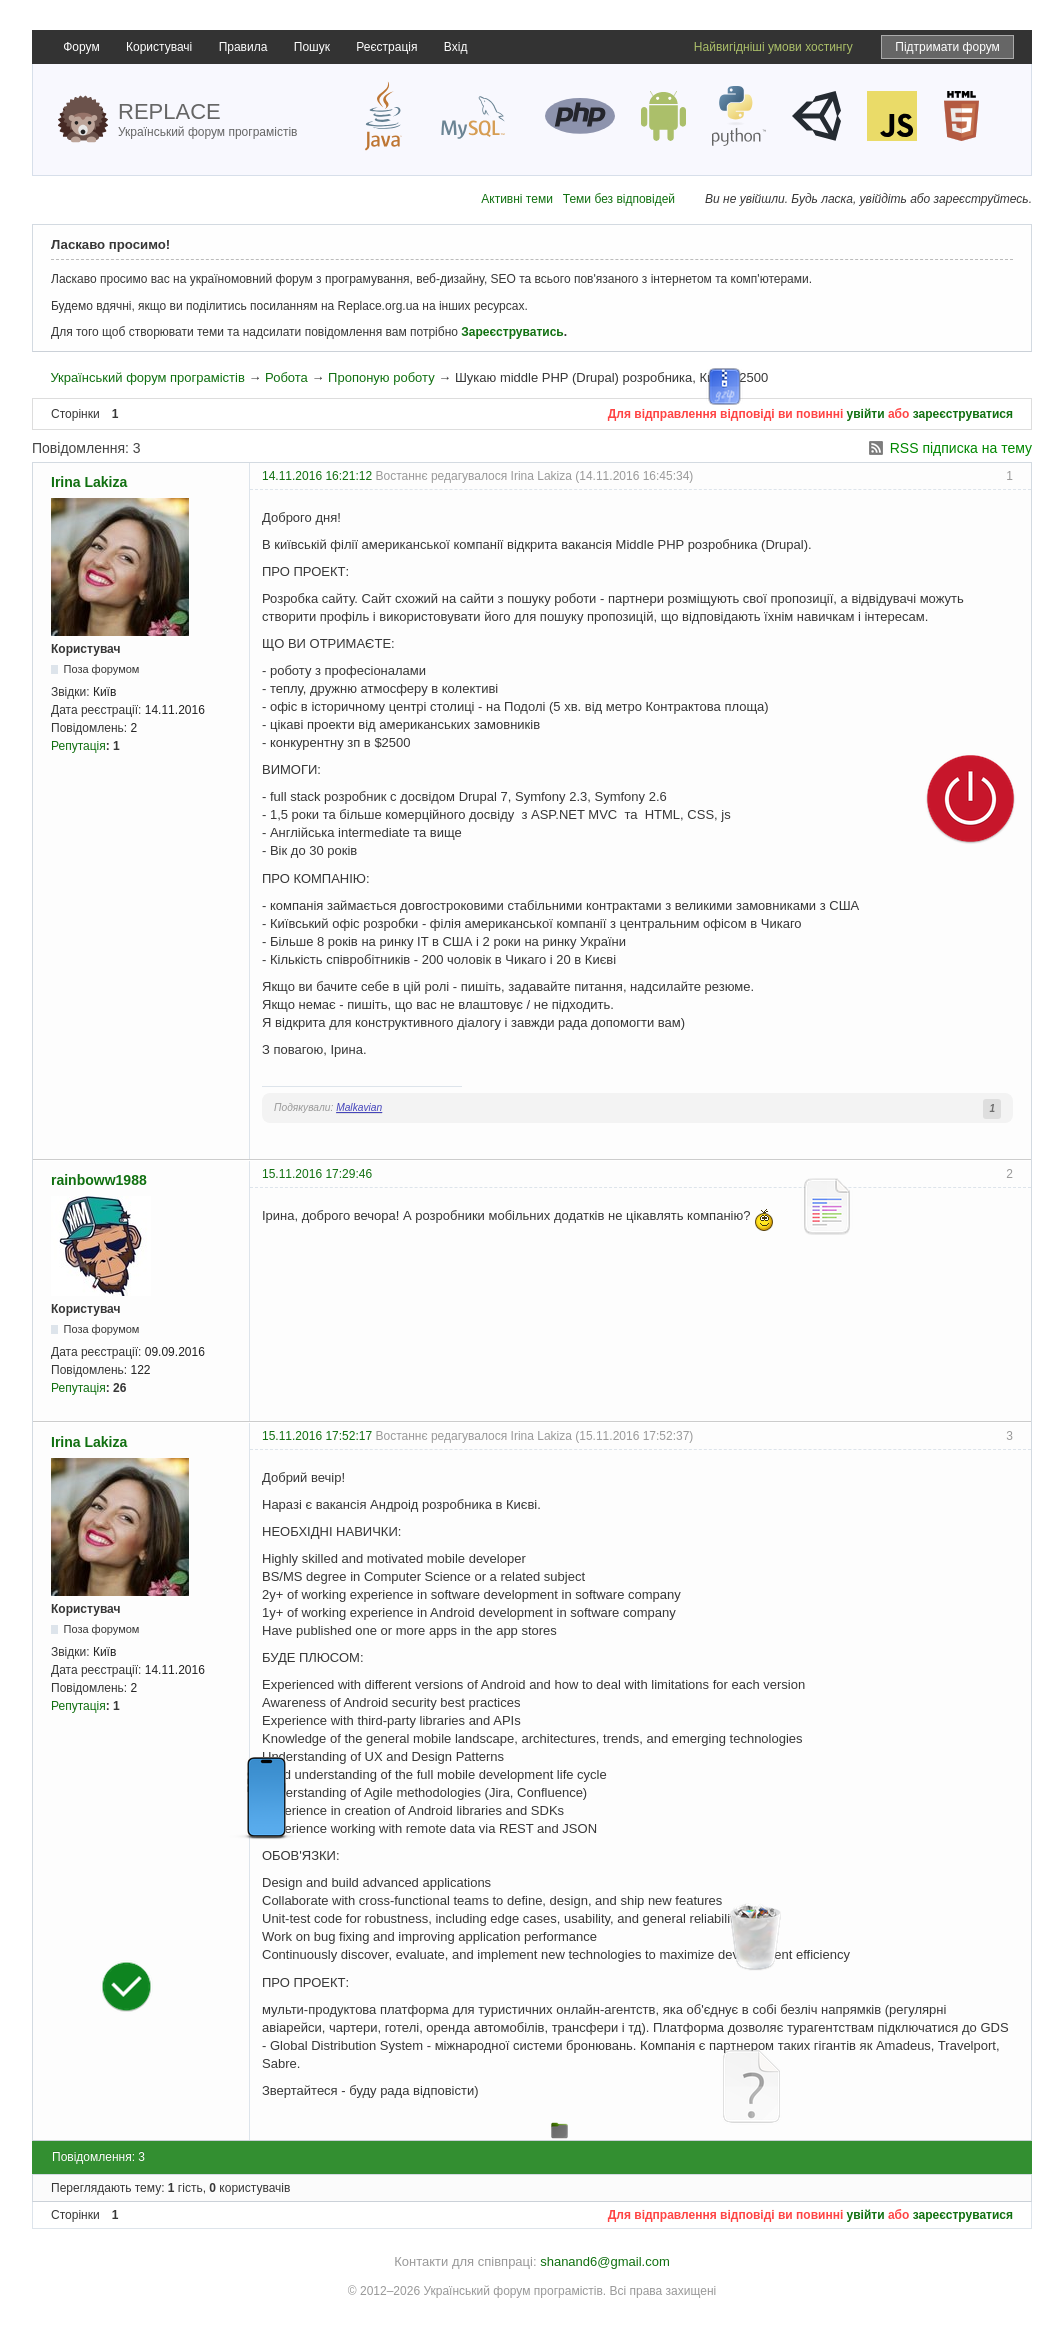  Describe the element at coordinates (755, 1937) in the screenshot. I see `manage trash storage and deleted files` at that location.